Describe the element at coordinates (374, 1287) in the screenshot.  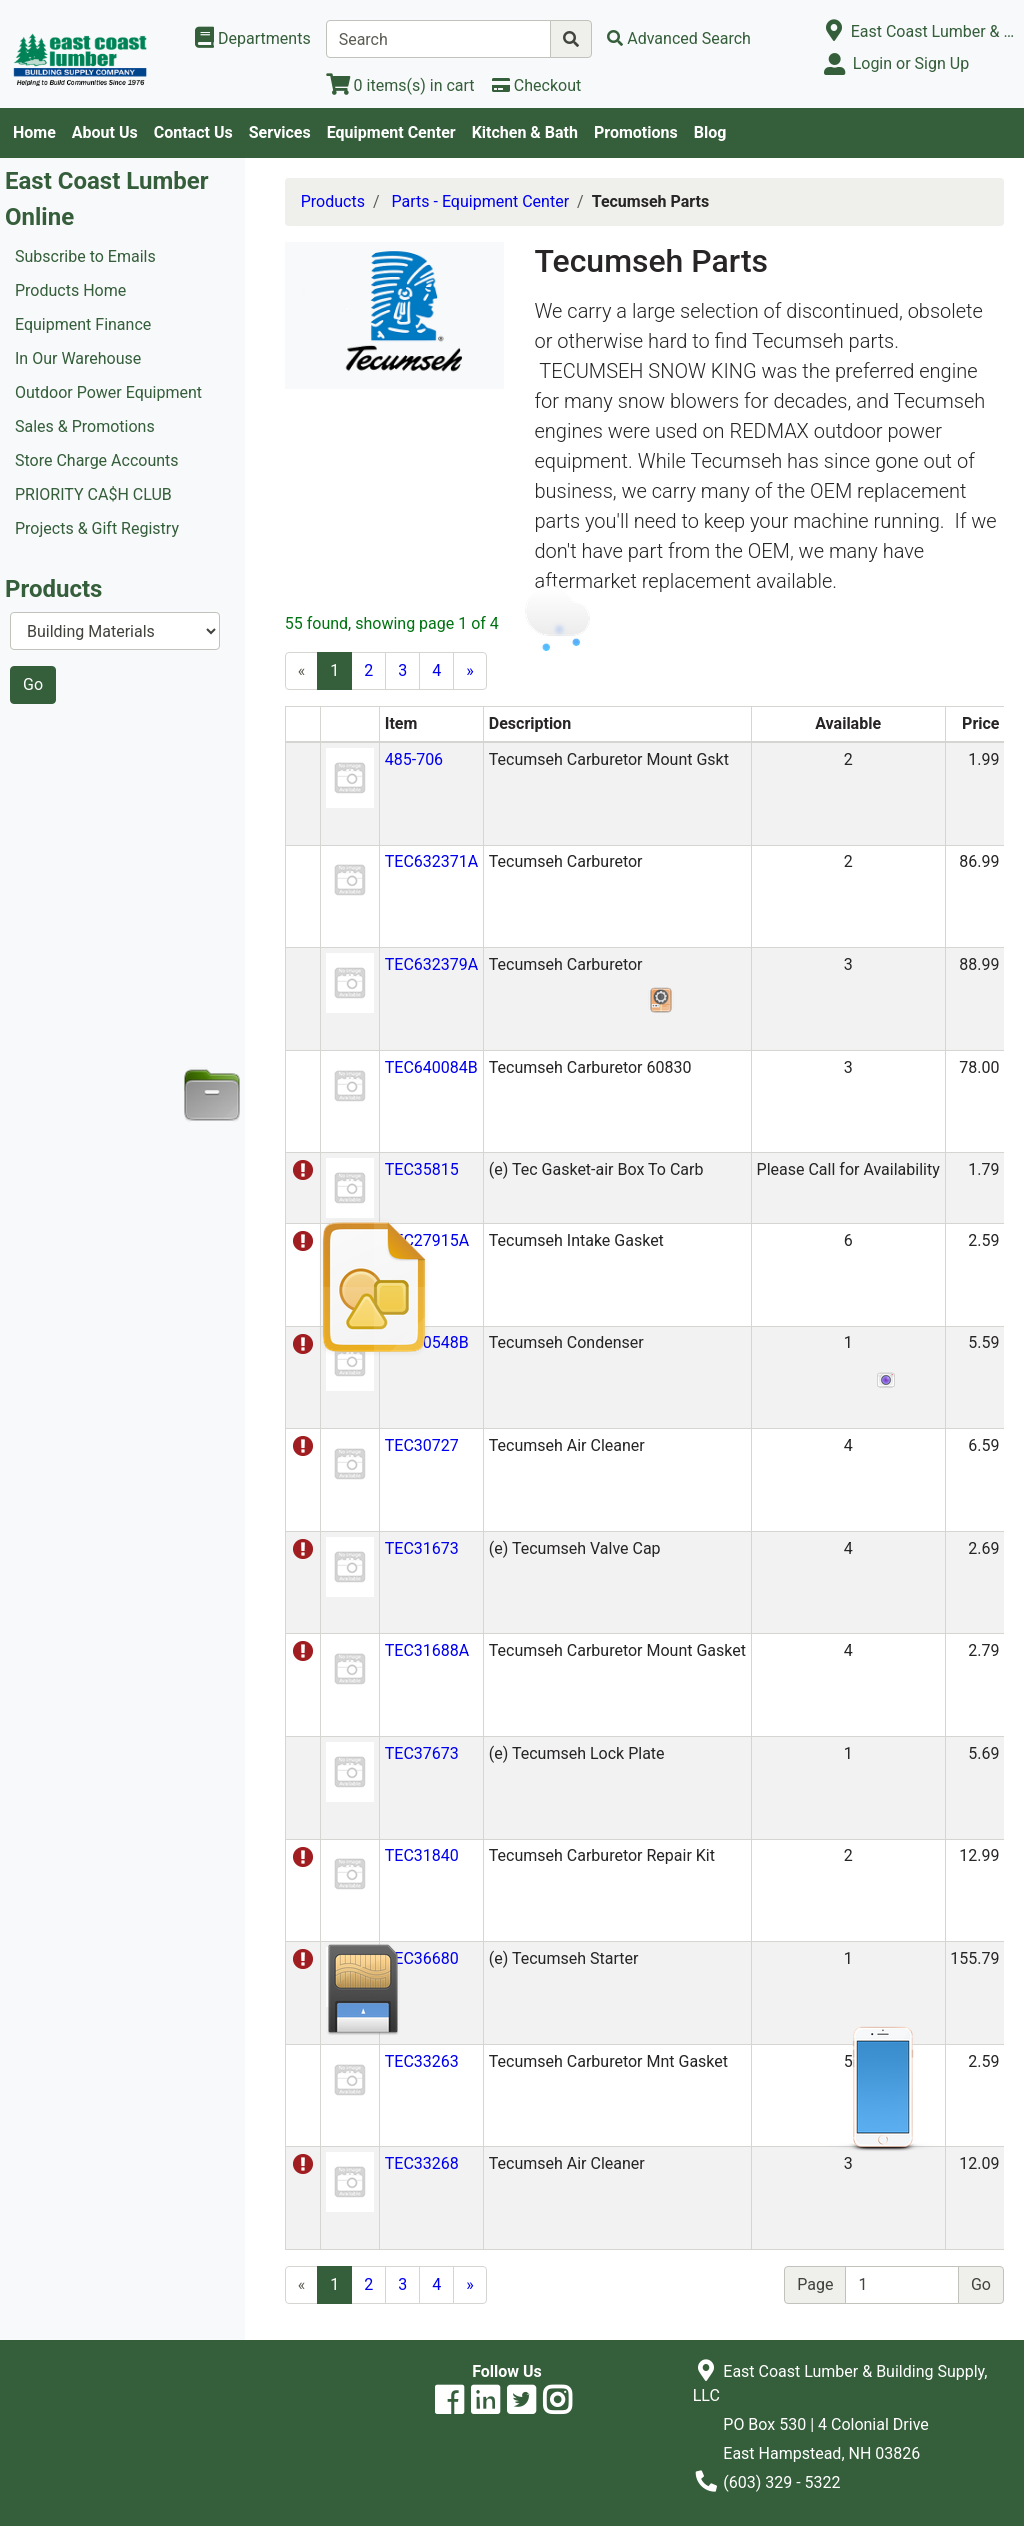
I see `open a vector graphics document` at that location.